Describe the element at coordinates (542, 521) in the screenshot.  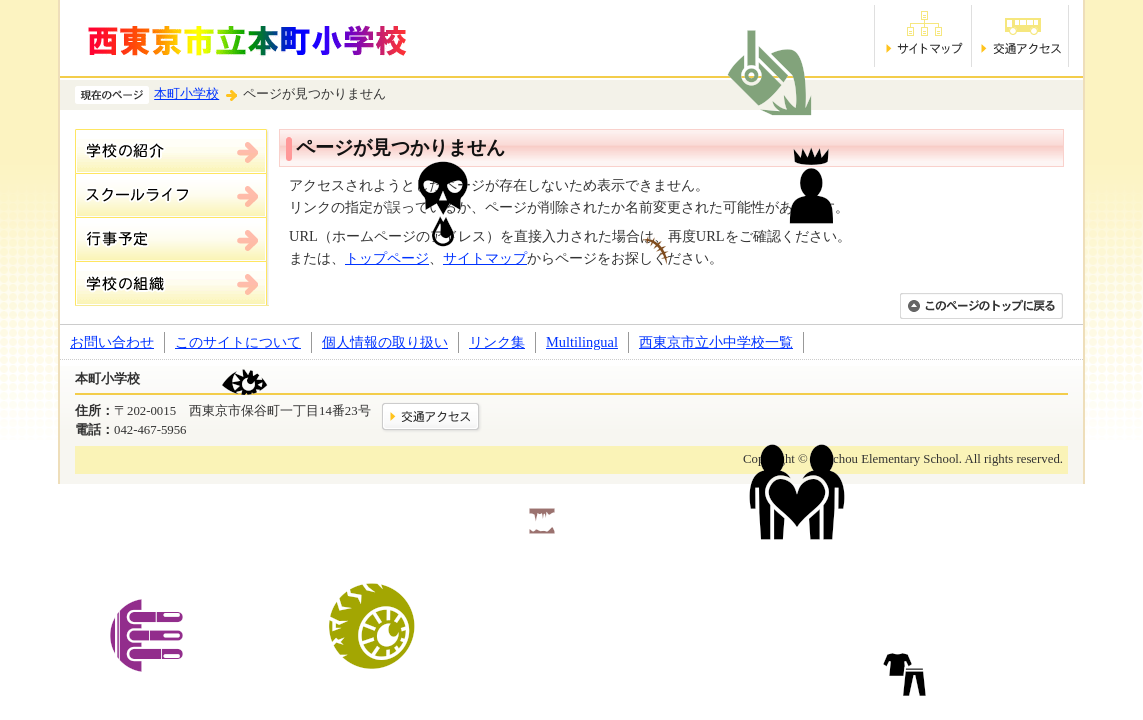
I see `enter a cave or underground area in-game` at that location.